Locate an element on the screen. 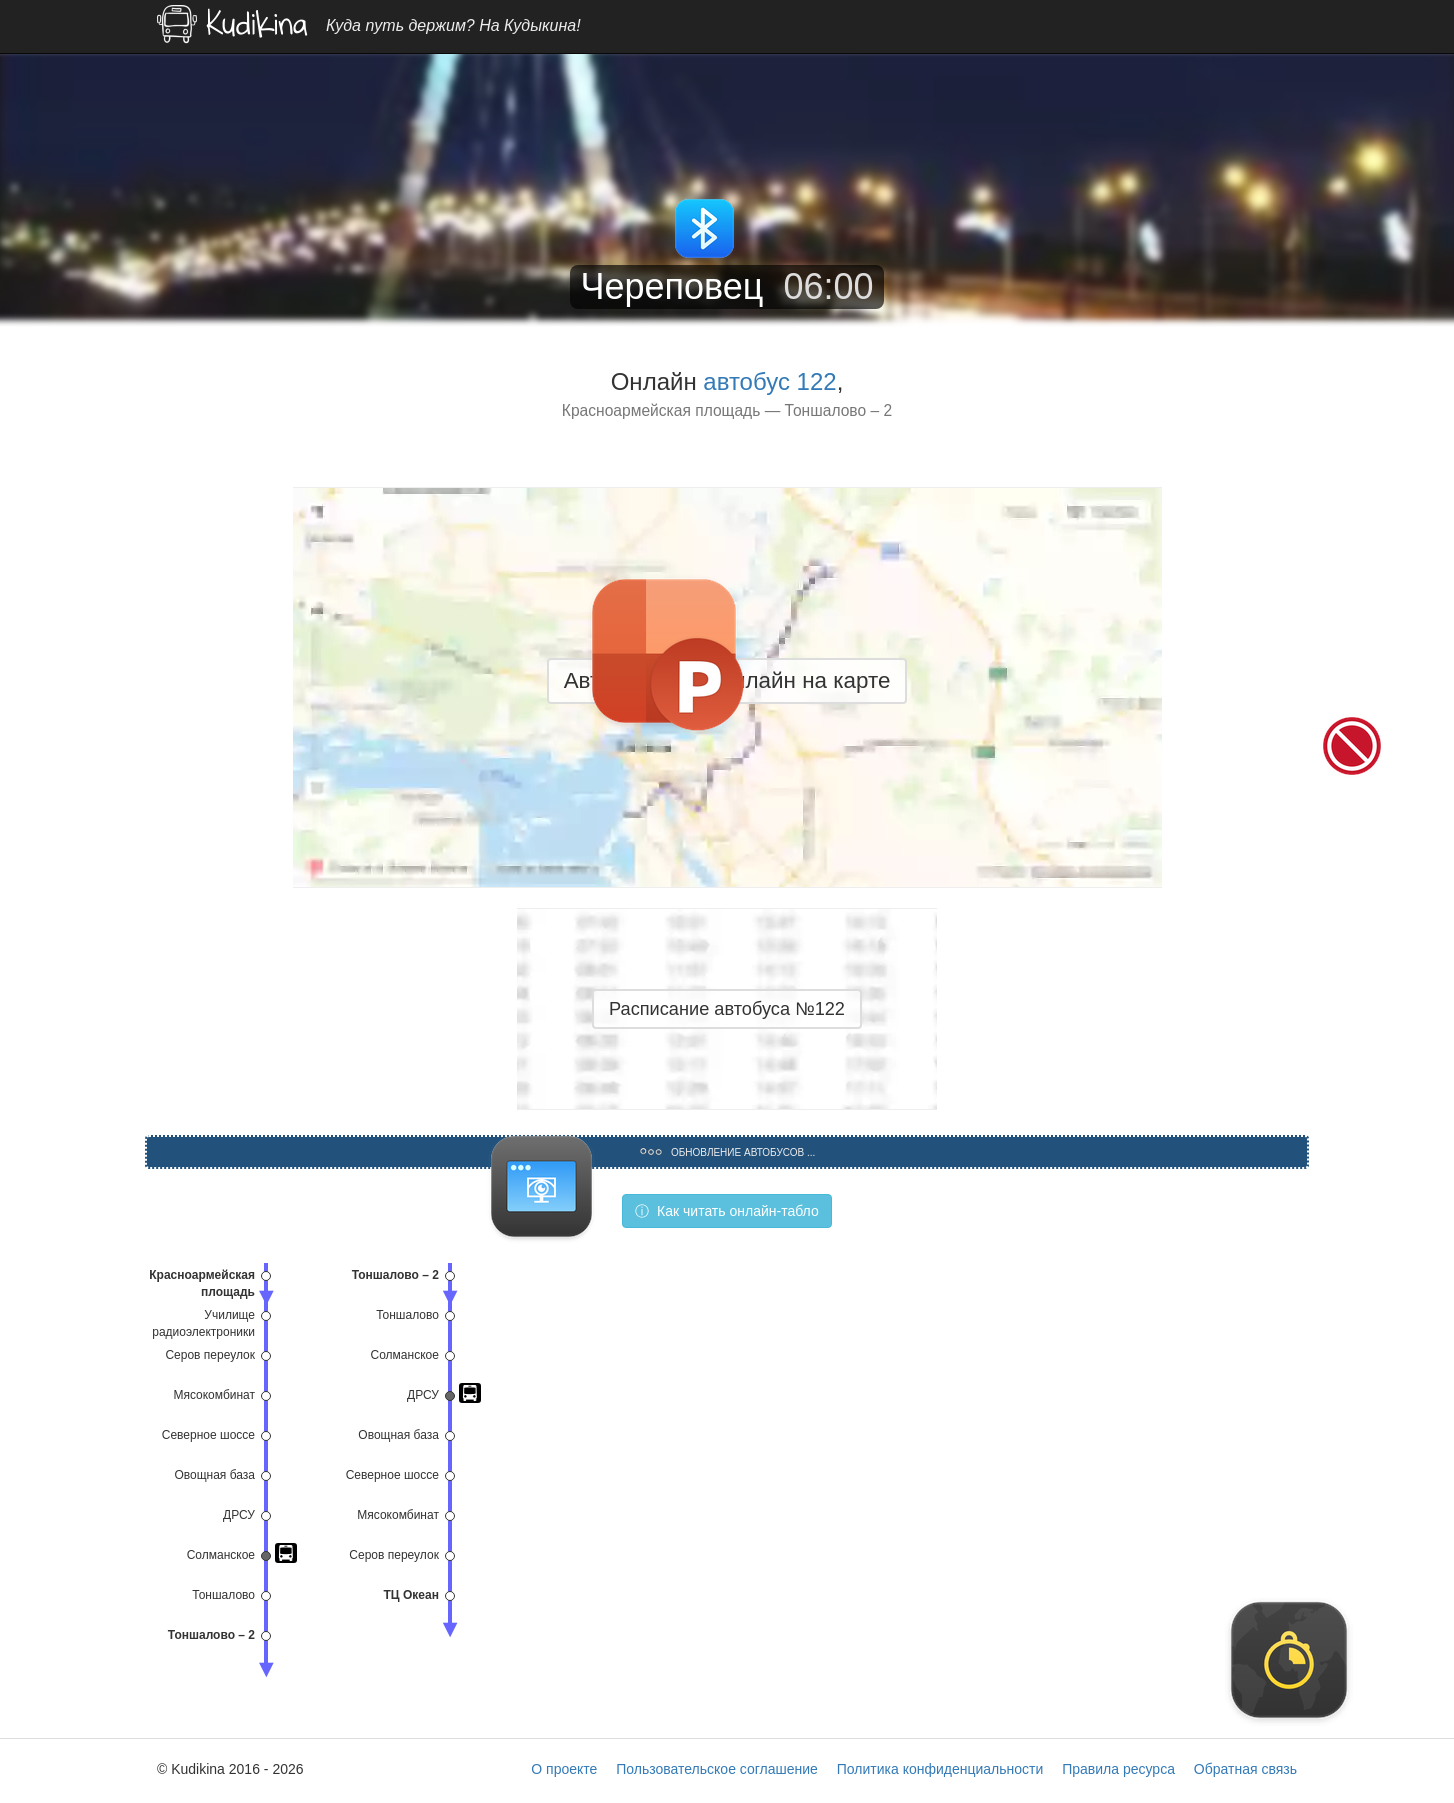  delete selected item is located at coordinates (1352, 746).